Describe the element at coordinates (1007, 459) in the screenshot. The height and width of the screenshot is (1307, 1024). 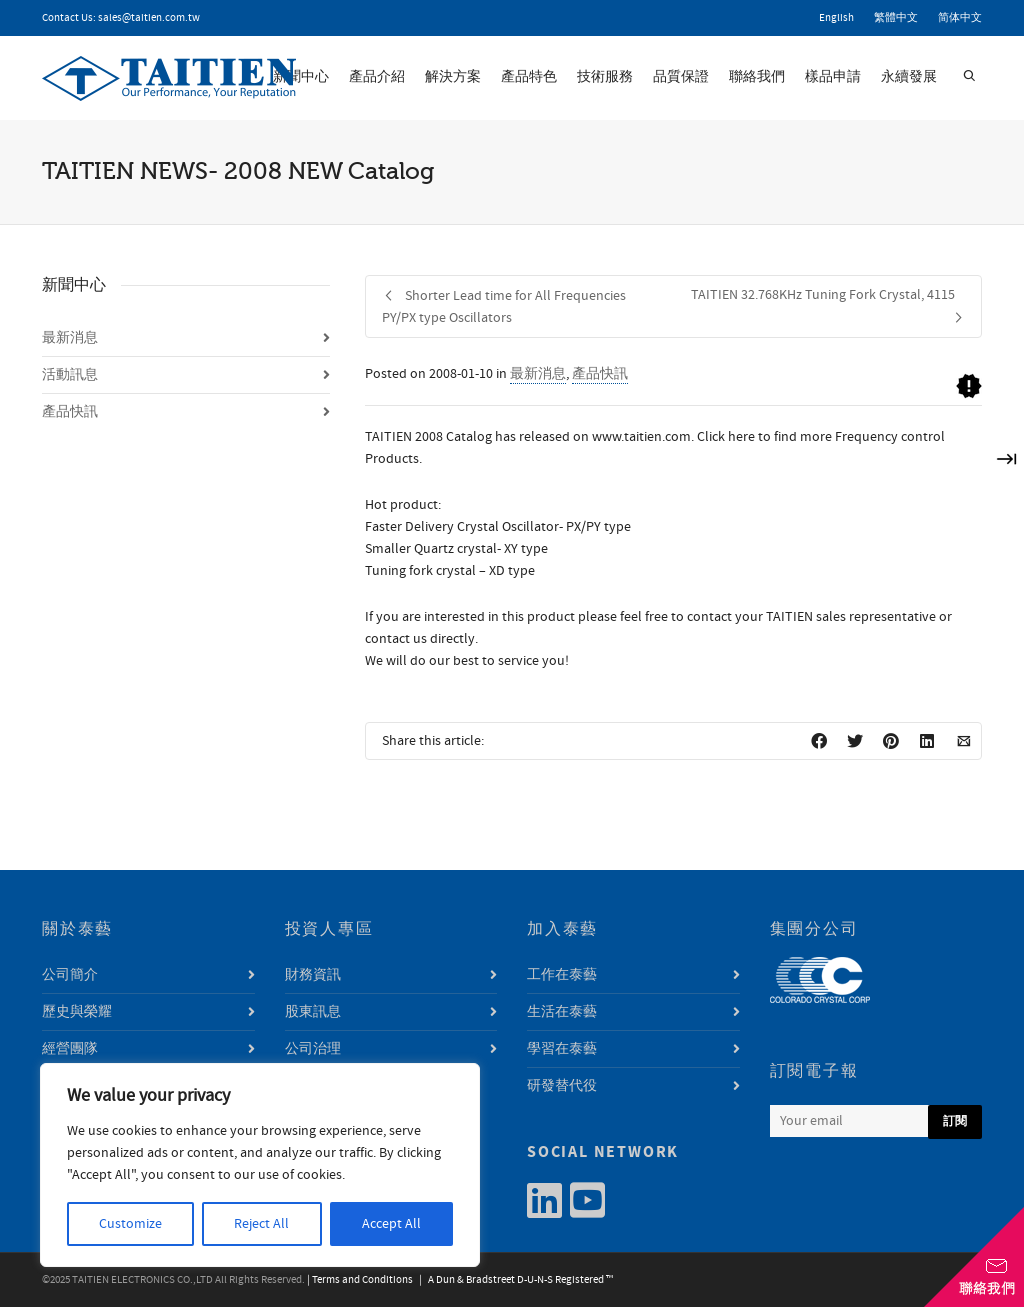
I see `move cursor to end of line` at that location.